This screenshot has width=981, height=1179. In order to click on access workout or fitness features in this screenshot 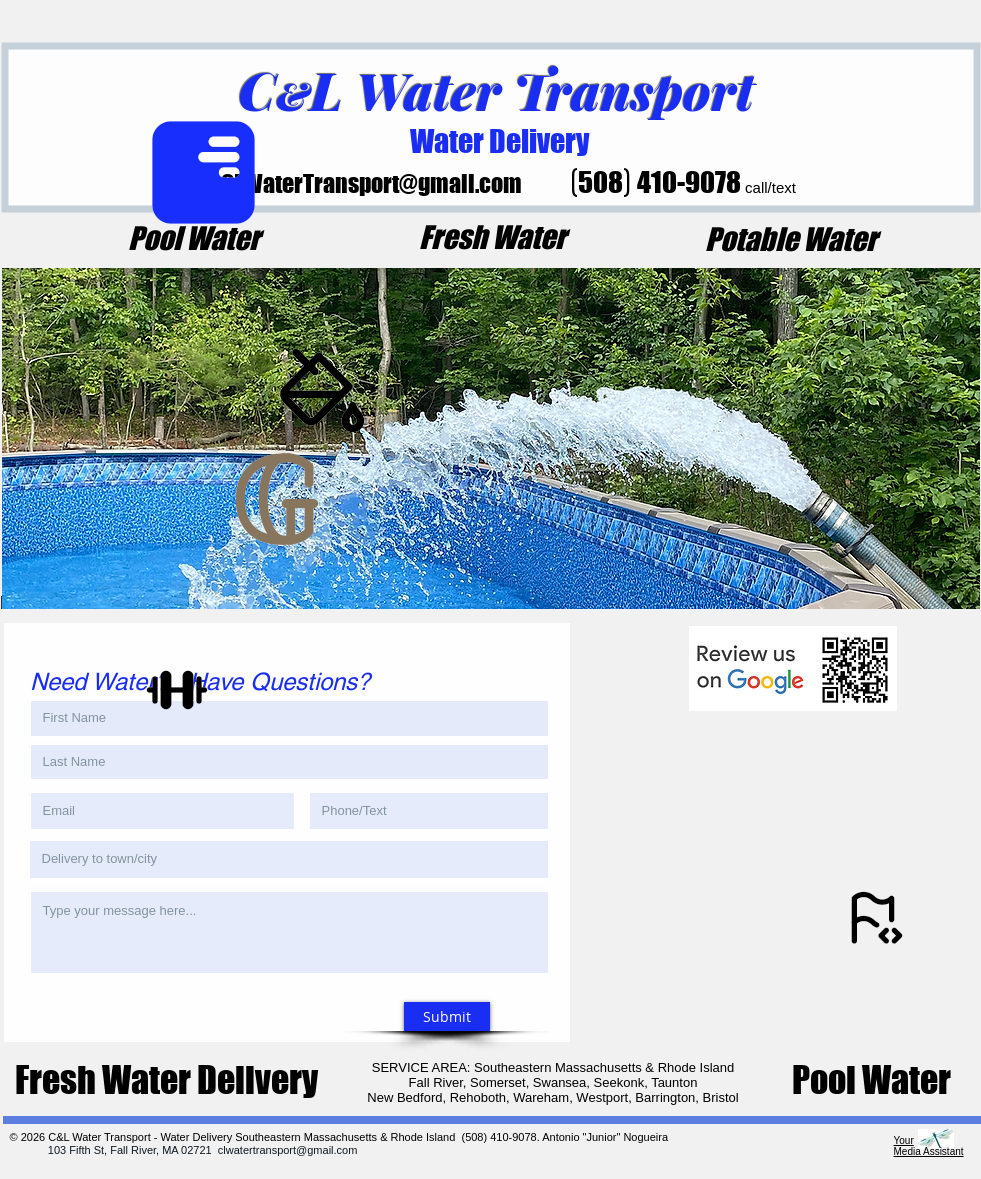, I will do `click(177, 690)`.